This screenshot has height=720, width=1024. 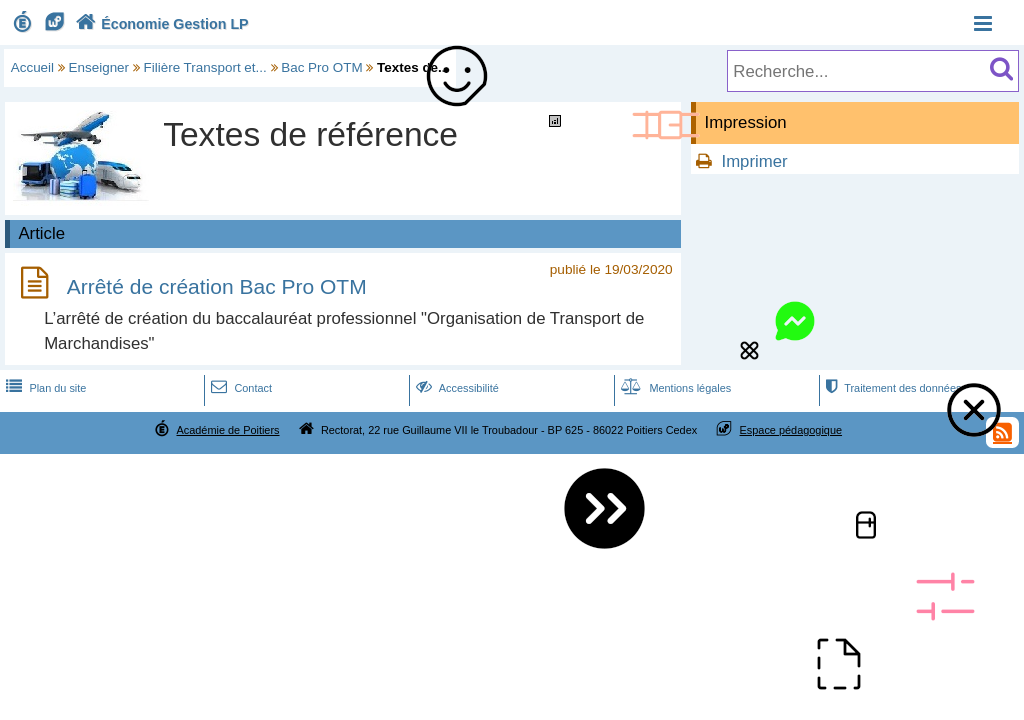 What do you see at coordinates (666, 125) in the screenshot?
I see `adjust belt or strap settings` at bounding box center [666, 125].